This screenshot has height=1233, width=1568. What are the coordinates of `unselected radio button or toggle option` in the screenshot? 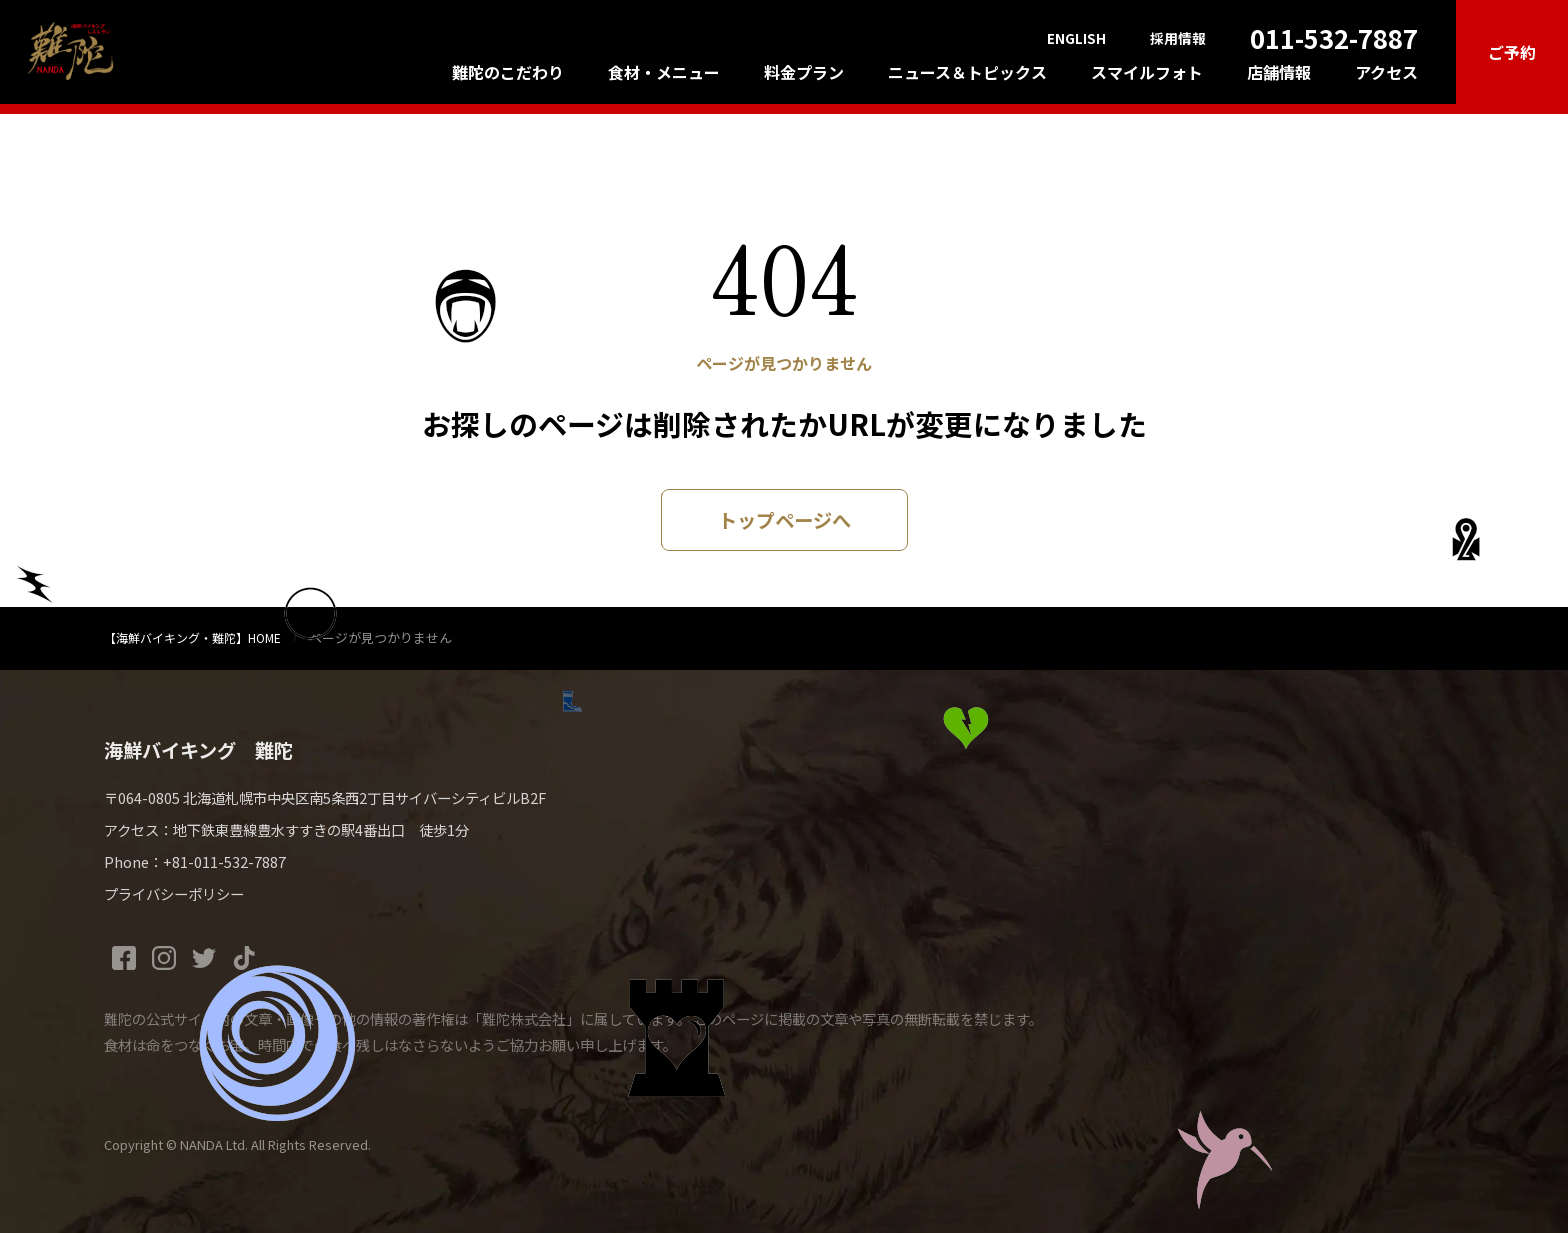 It's located at (310, 613).